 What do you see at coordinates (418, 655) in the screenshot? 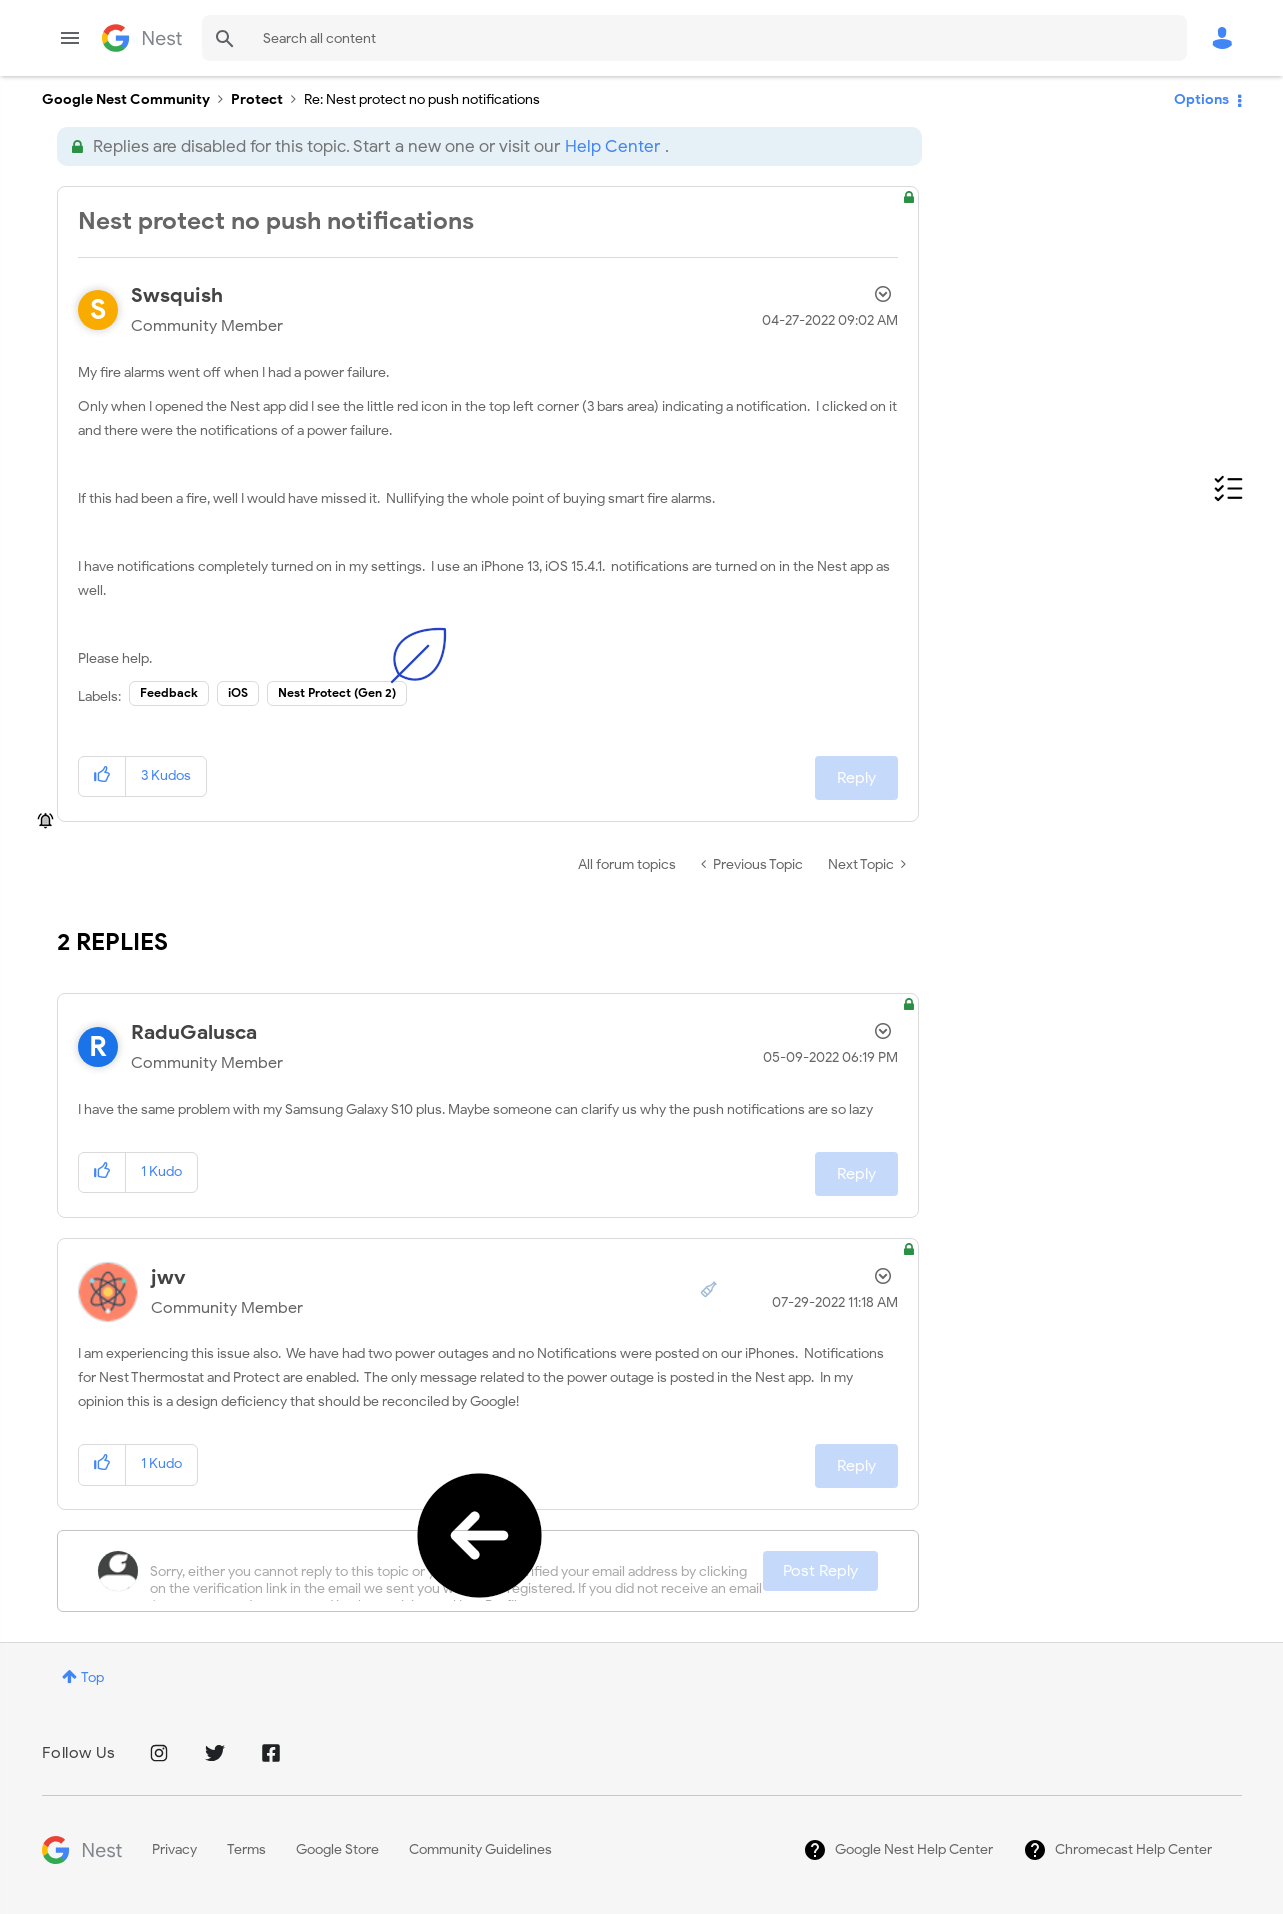
I see `indicates eco-friendly or sustainable option` at bounding box center [418, 655].